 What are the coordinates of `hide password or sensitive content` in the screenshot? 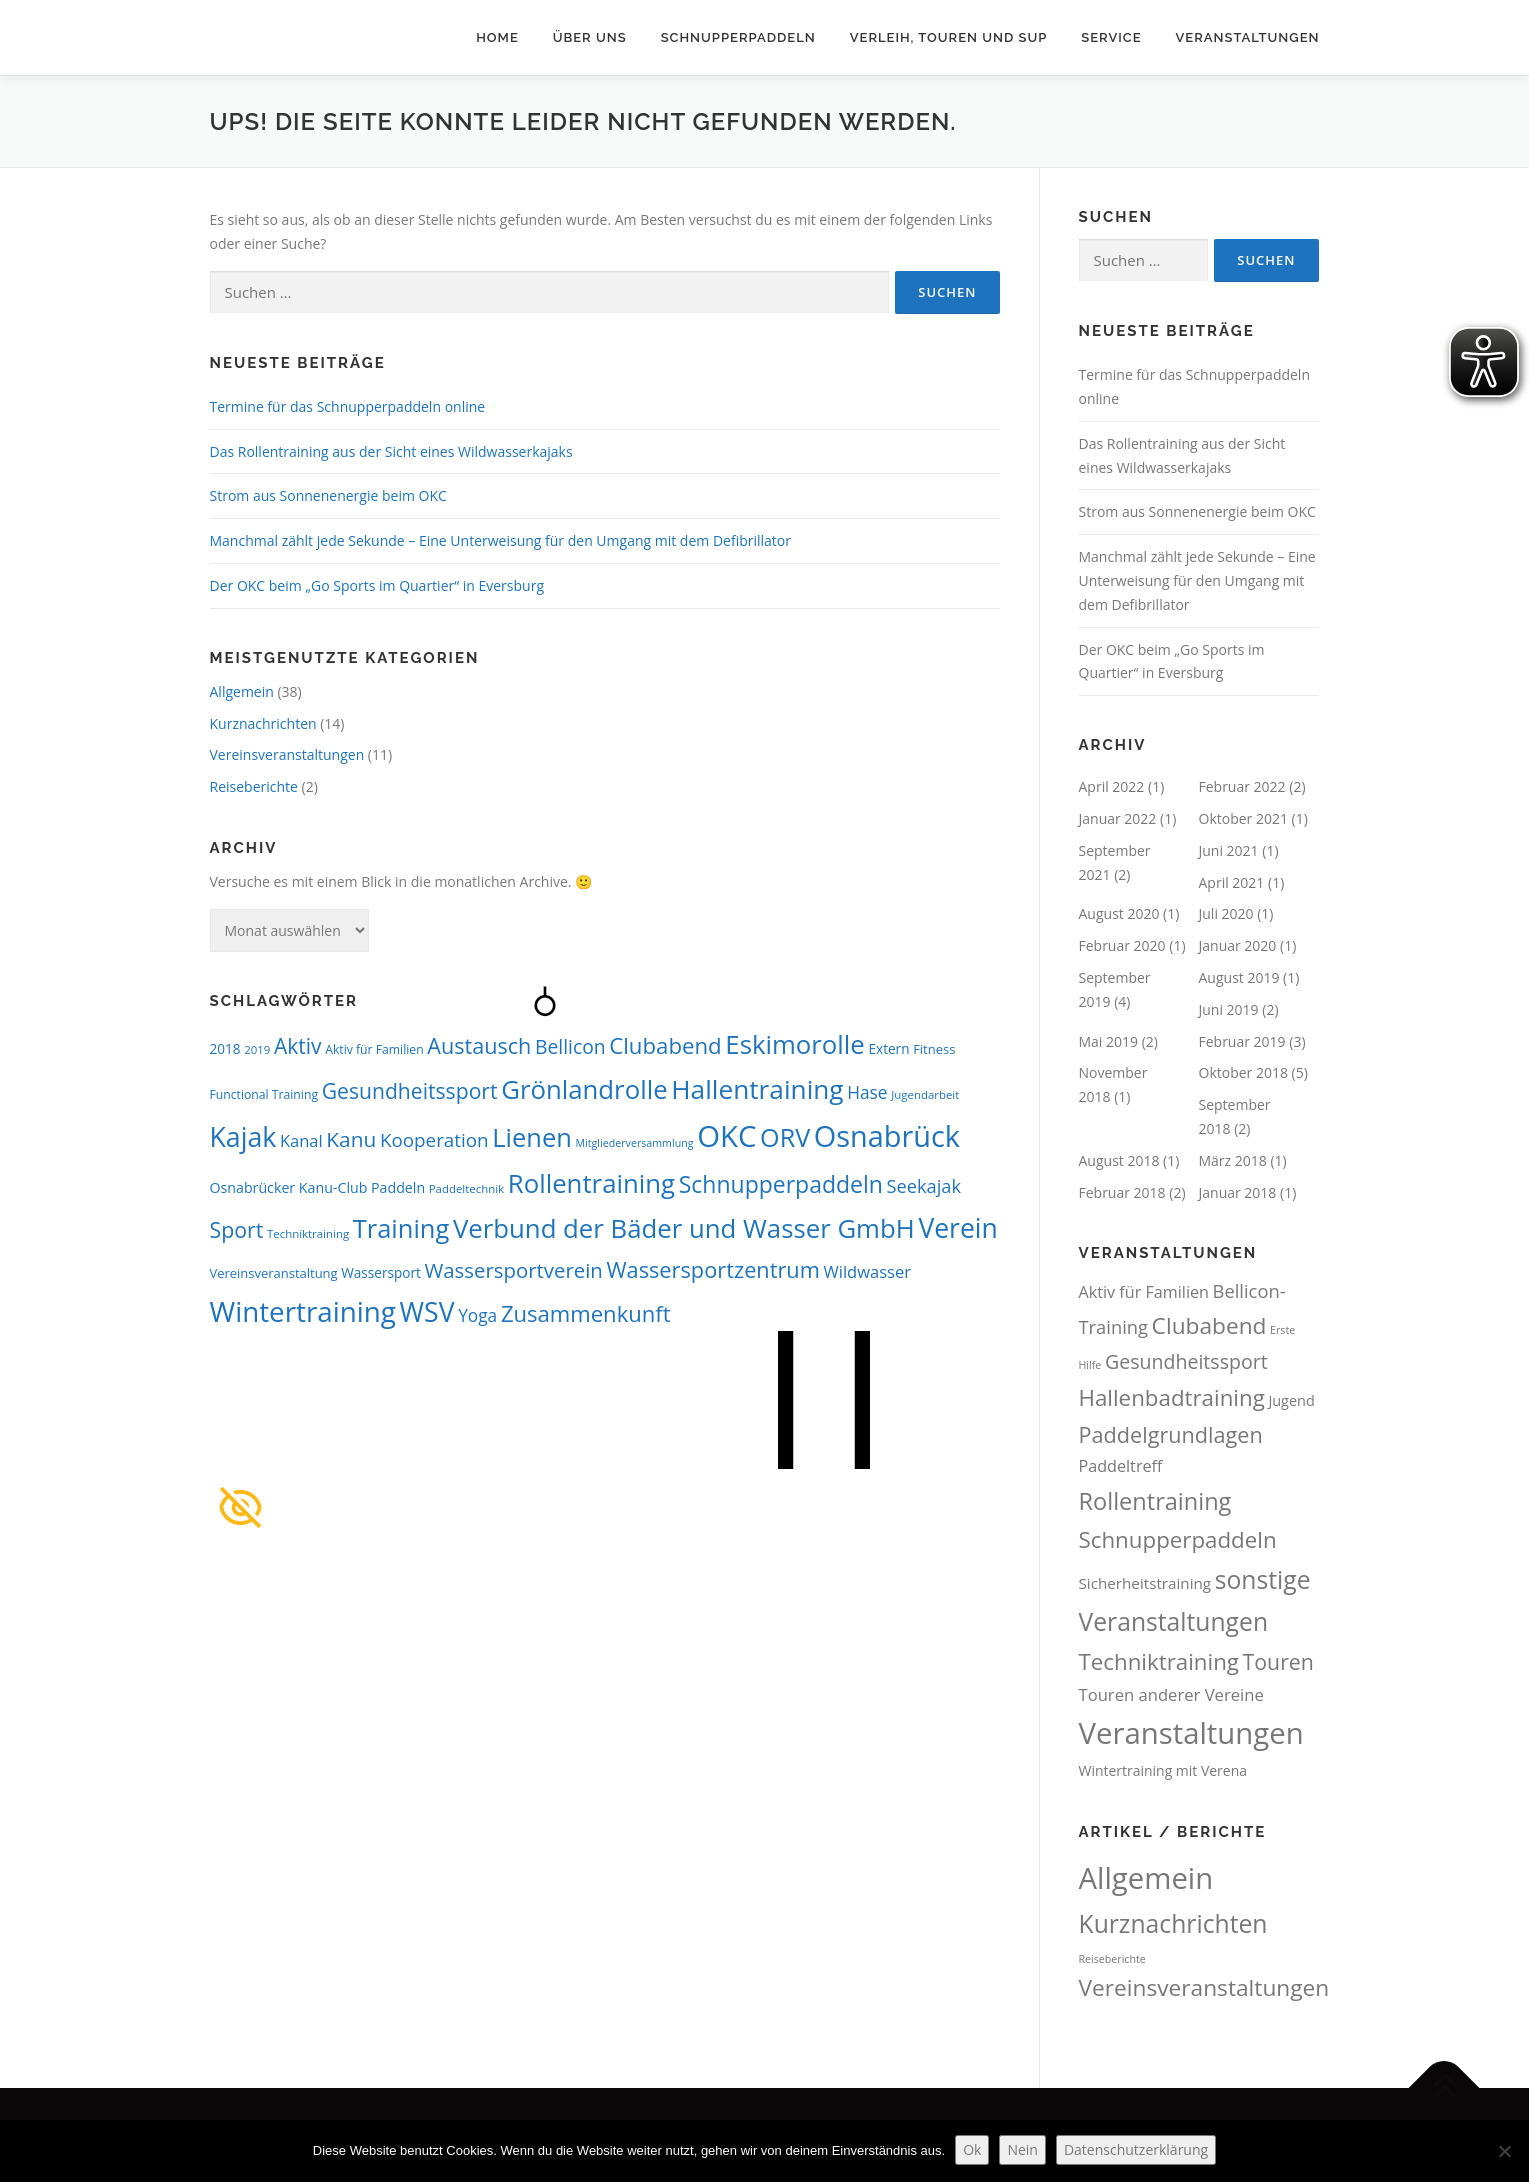 It's located at (240, 1507).